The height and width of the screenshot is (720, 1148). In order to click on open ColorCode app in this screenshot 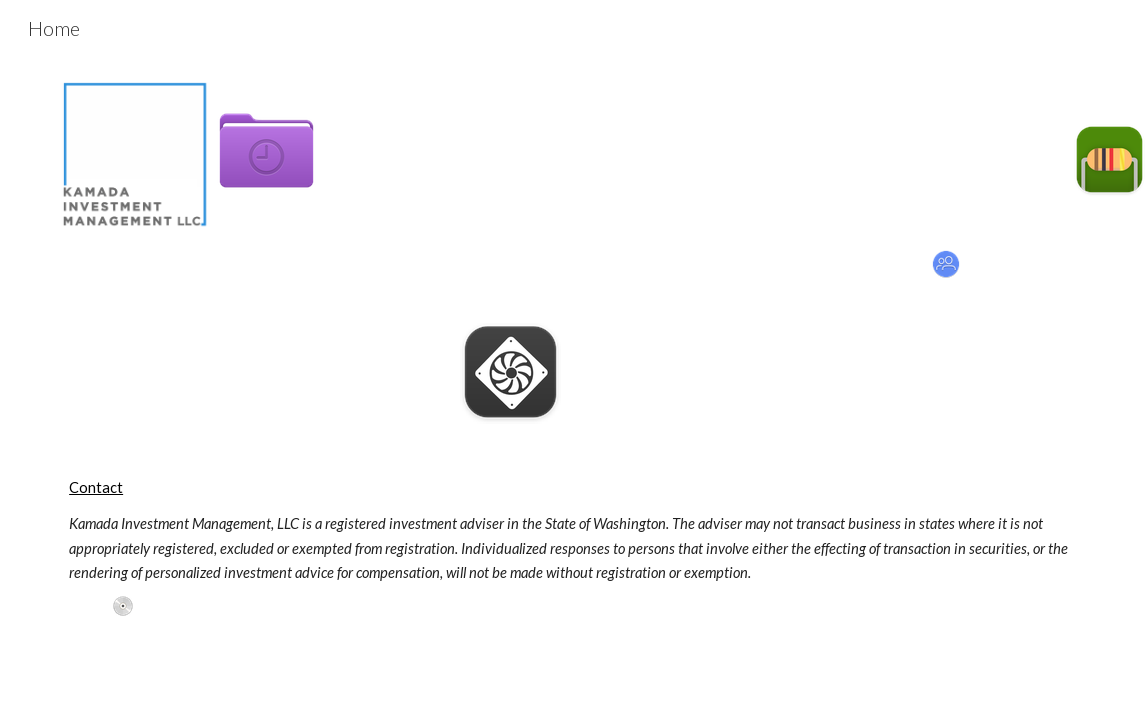, I will do `click(1109, 159)`.